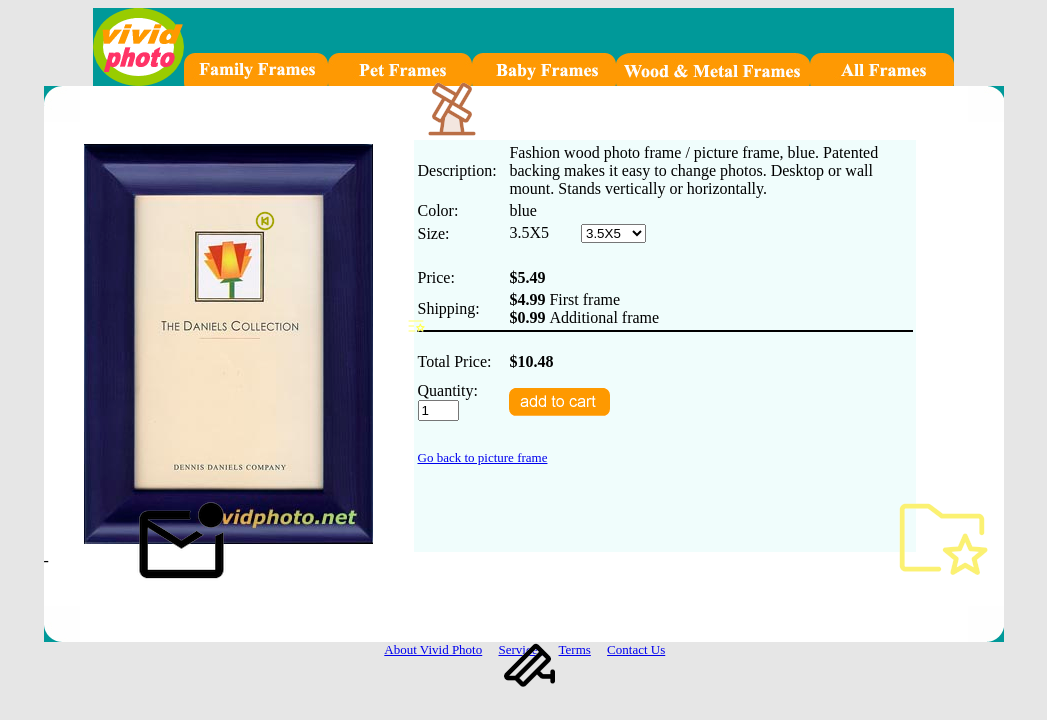  I want to click on access security camera settings, so click(529, 668).